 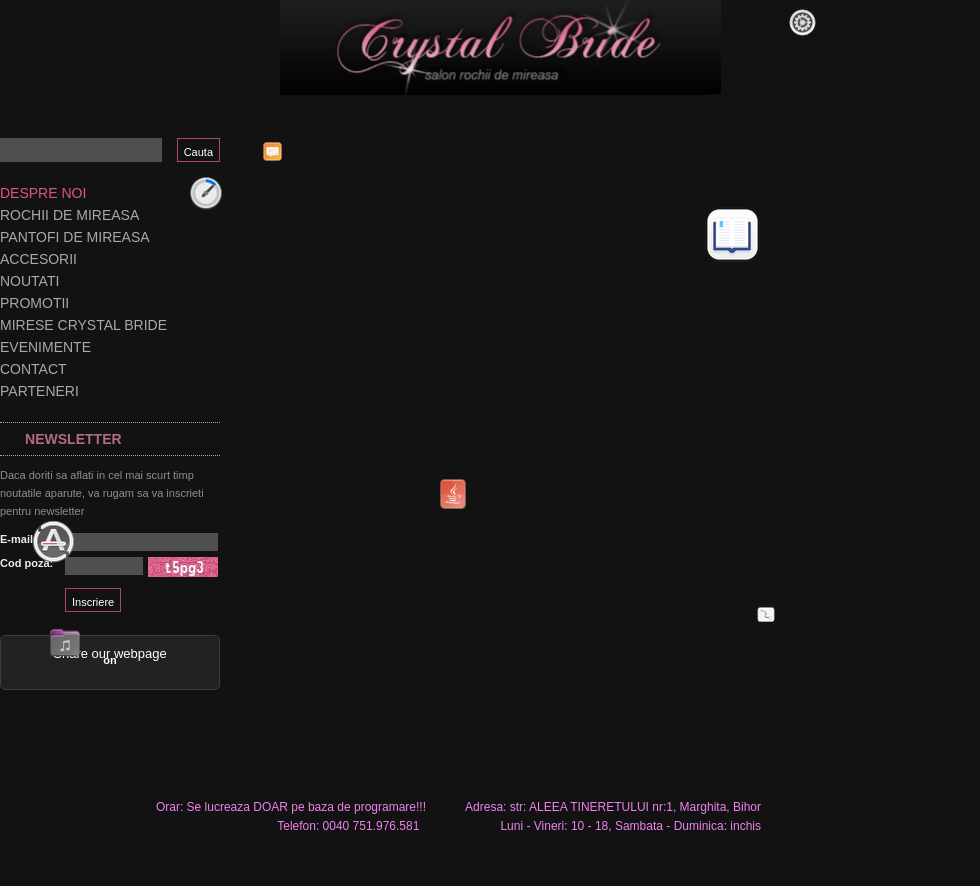 What do you see at coordinates (766, 614) in the screenshot?
I see `open a karbon vector graphics file` at bounding box center [766, 614].